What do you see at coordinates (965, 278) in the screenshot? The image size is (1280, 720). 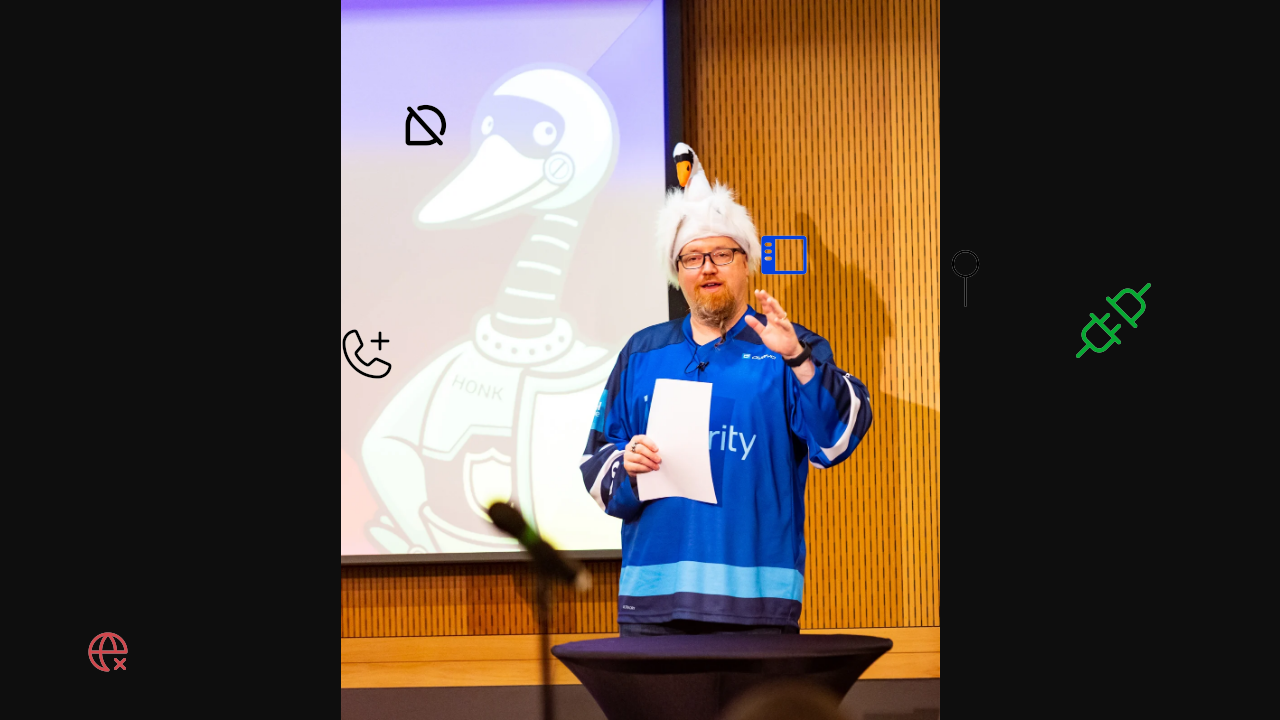 I see `mark a location on a map` at bounding box center [965, 278].